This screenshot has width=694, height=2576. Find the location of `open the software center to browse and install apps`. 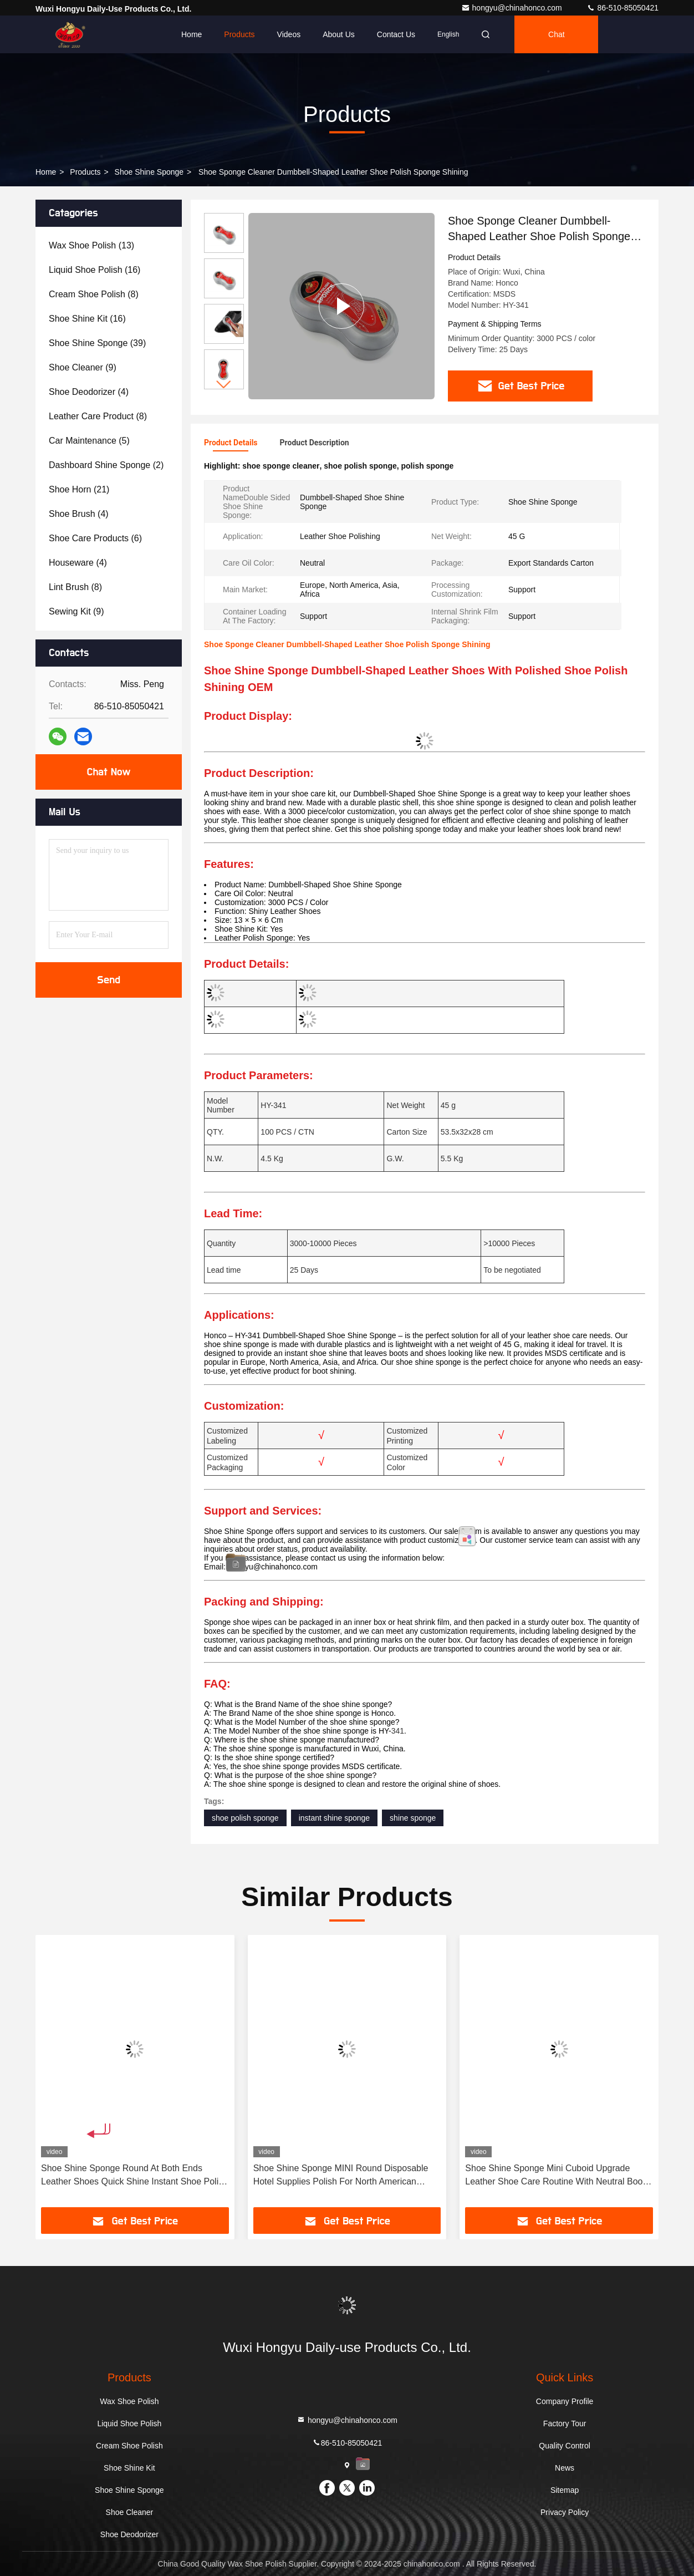

open the software center to browse and install apps is located at coordinates (467, 1536).